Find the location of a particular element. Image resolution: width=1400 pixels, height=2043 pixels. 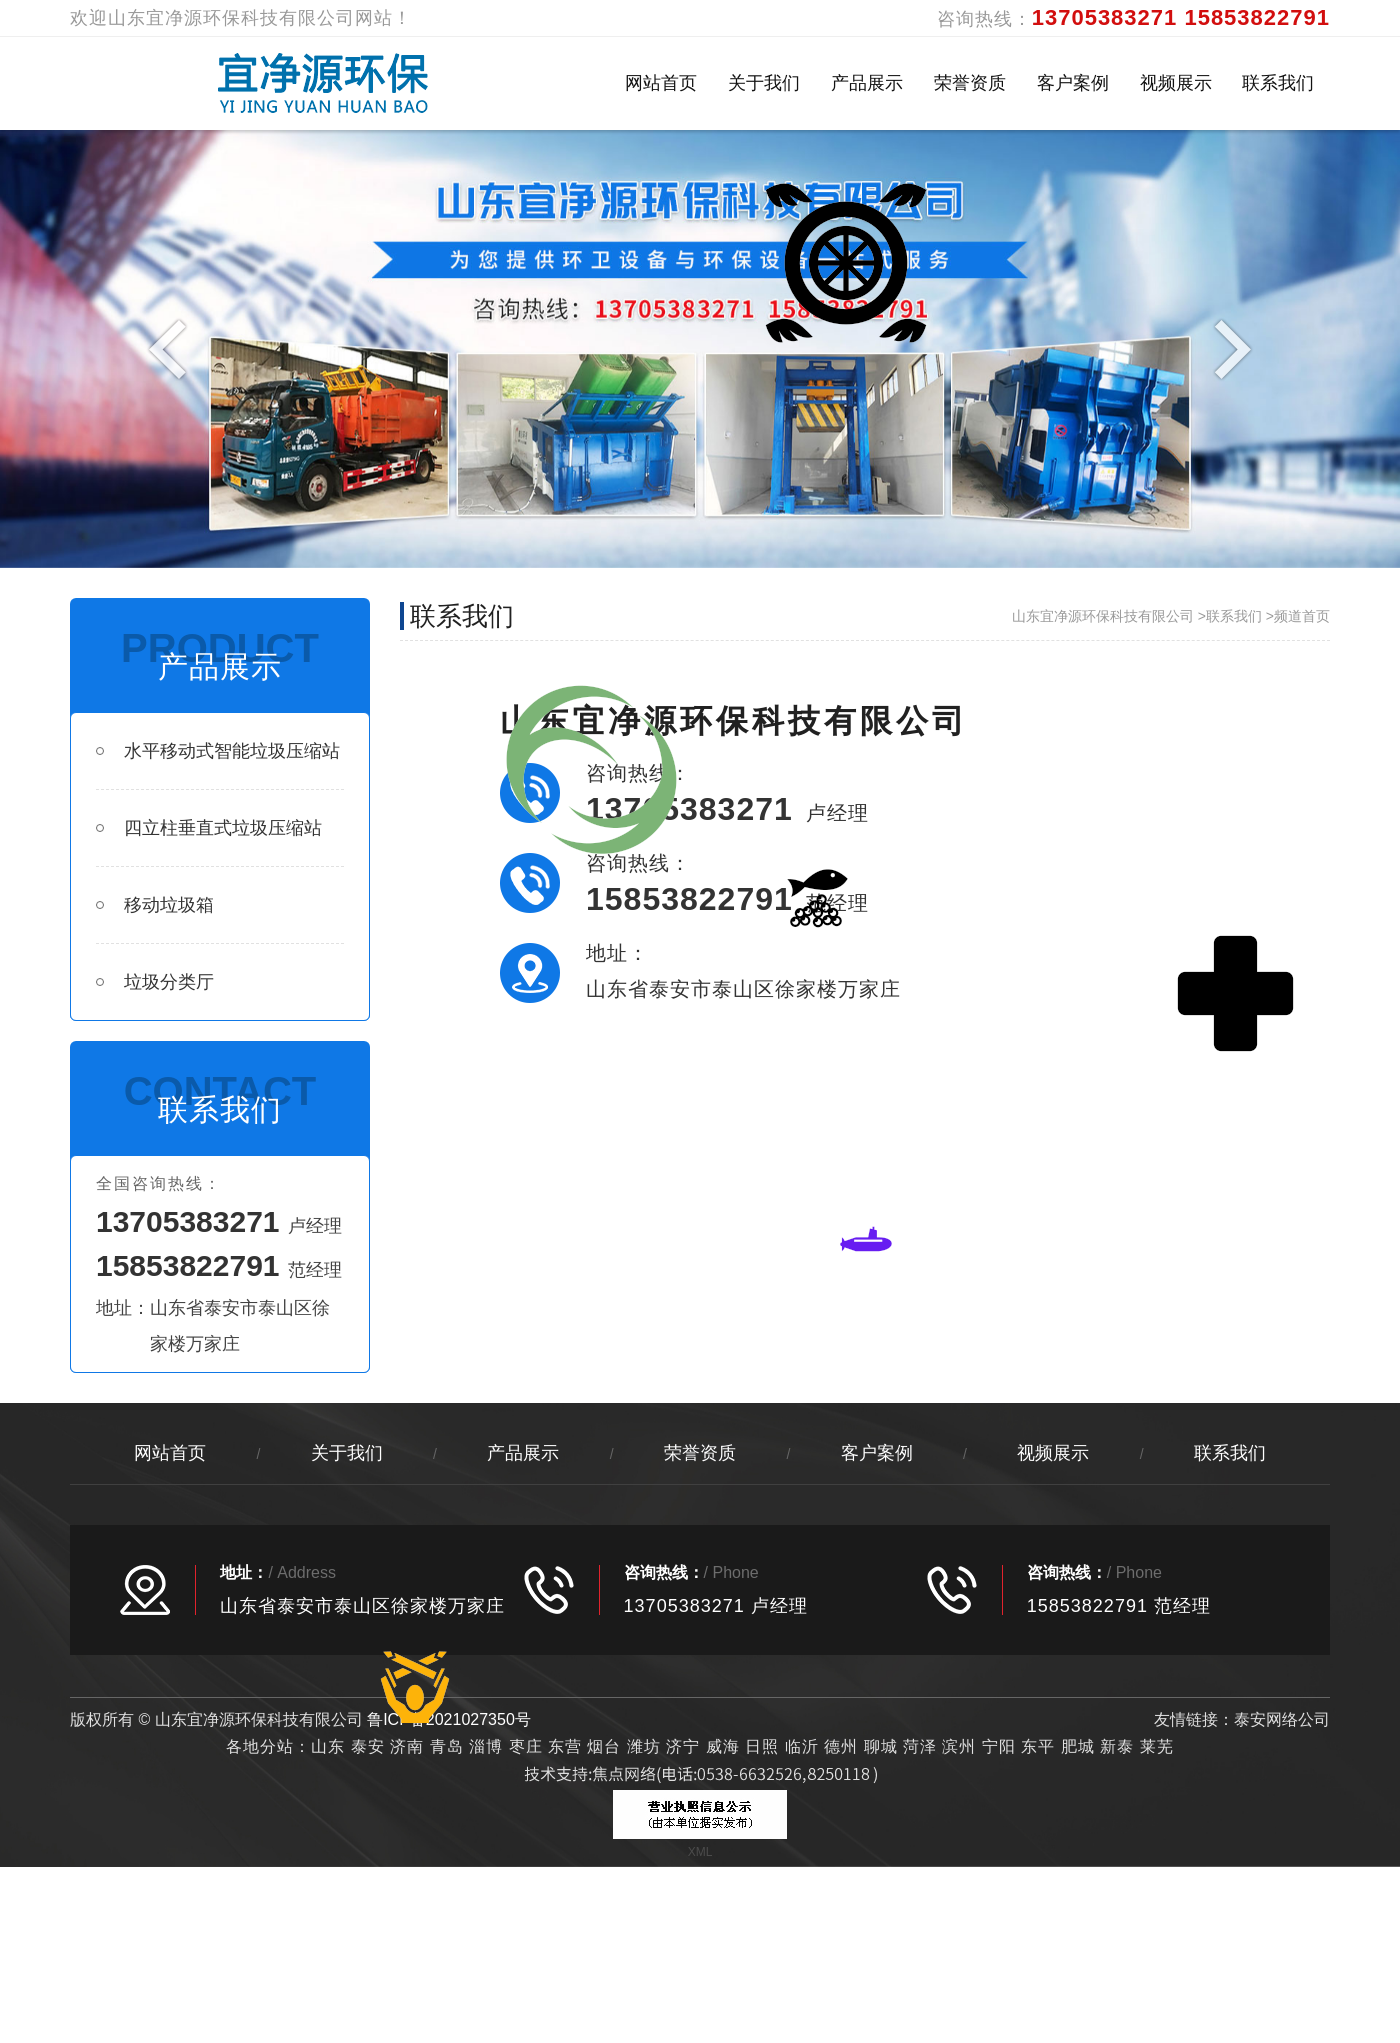

indicates a beast or creature ability in a game interface is located at coordinates (590, 769).